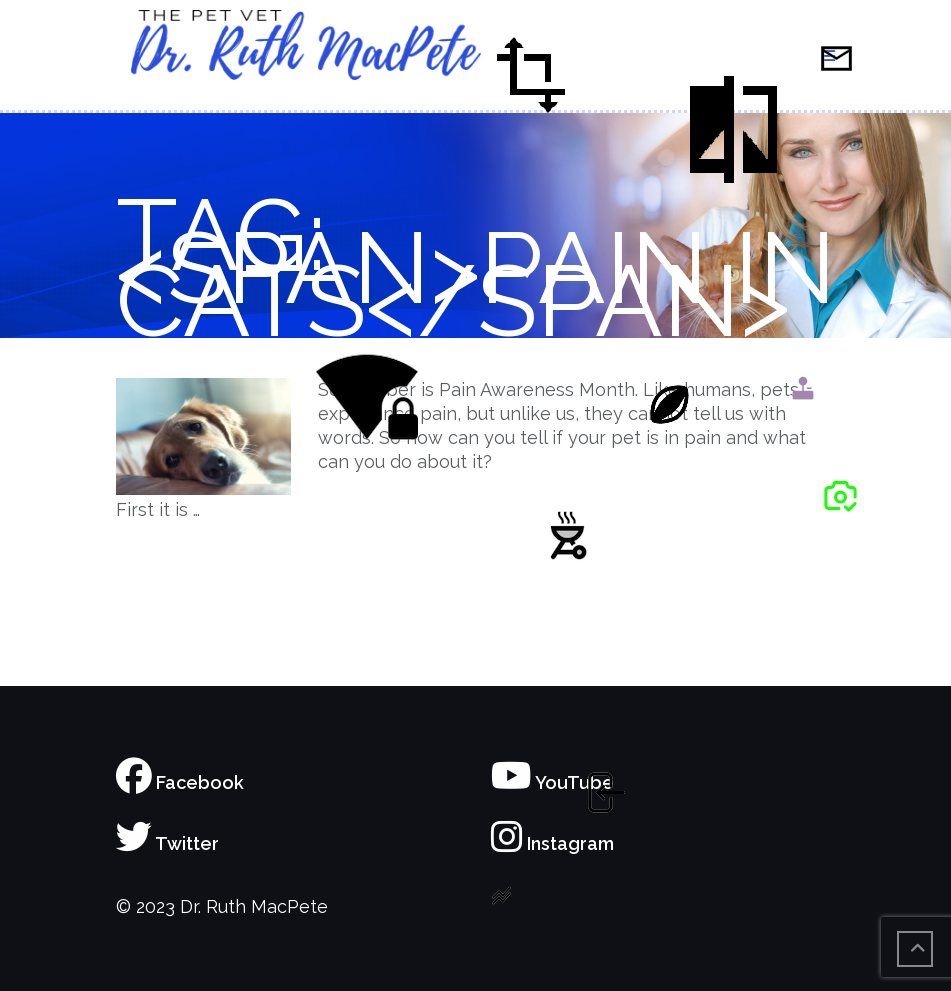  Describe the element at coordinates (367, 397) in the screenshot. I see `connected to a password-protected wifi network` at that location.